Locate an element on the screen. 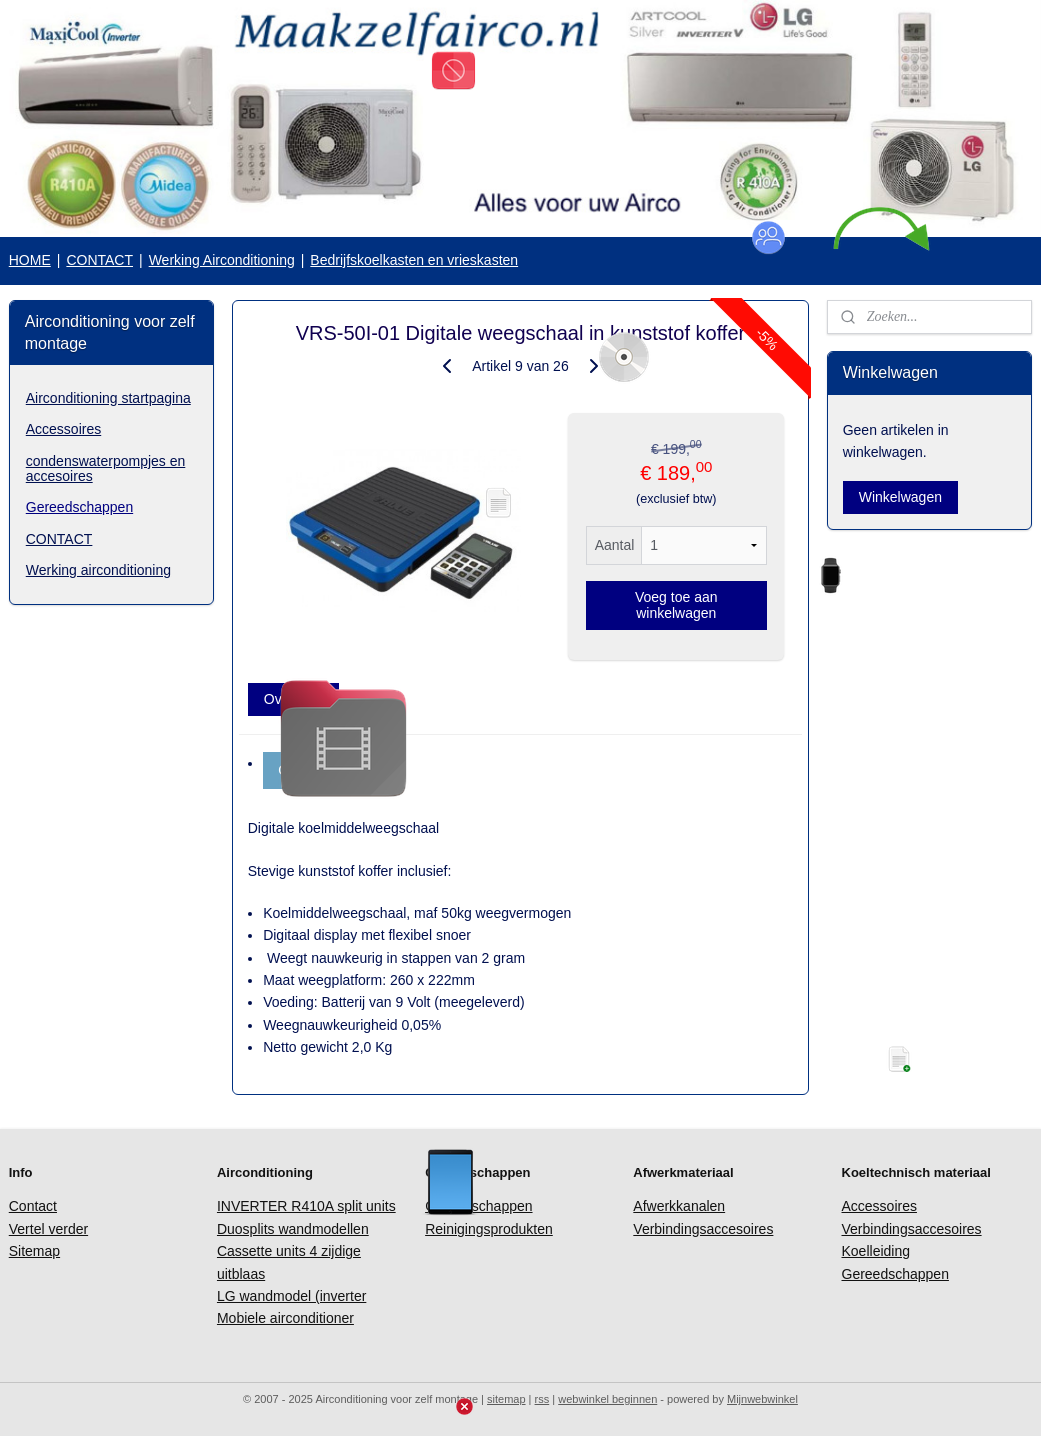  stop or cancel the current action is located at coordinates (464, 1406).